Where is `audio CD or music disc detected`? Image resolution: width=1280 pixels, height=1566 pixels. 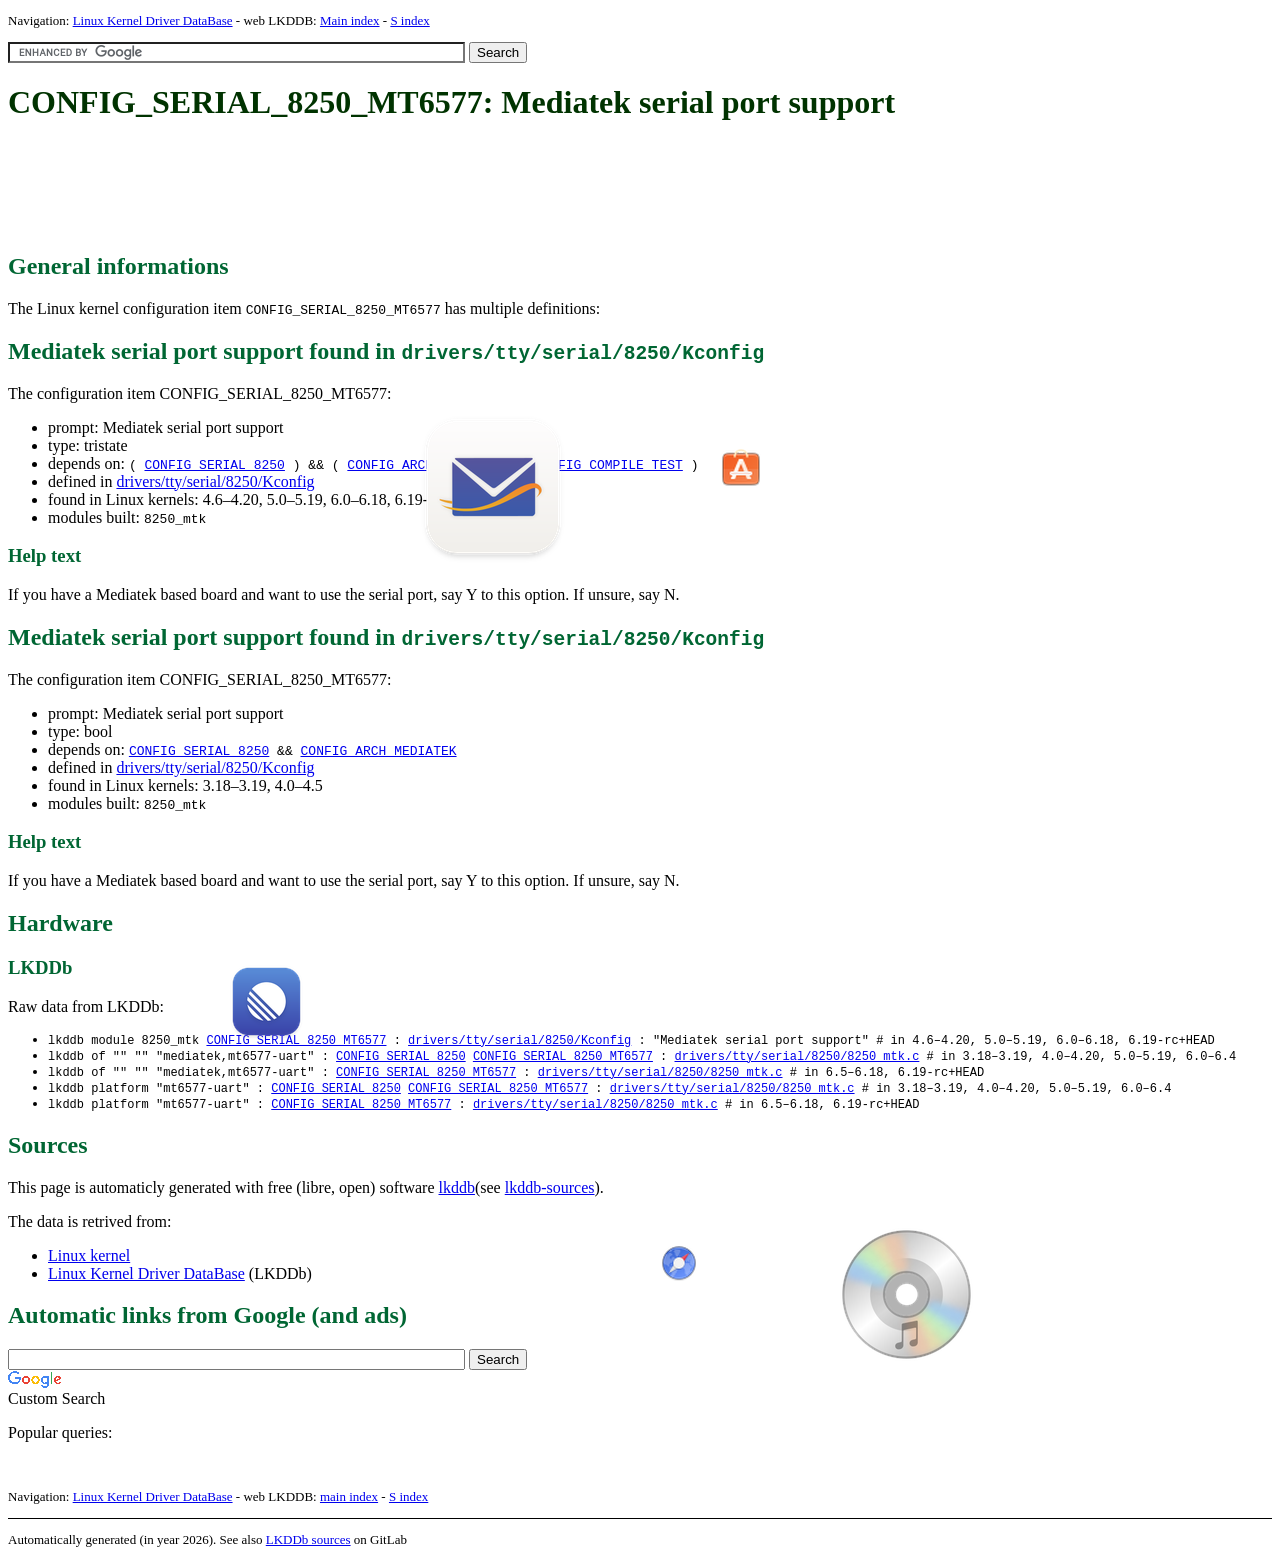
audio CD or music disc detected is located at coordinates (906, 1294).